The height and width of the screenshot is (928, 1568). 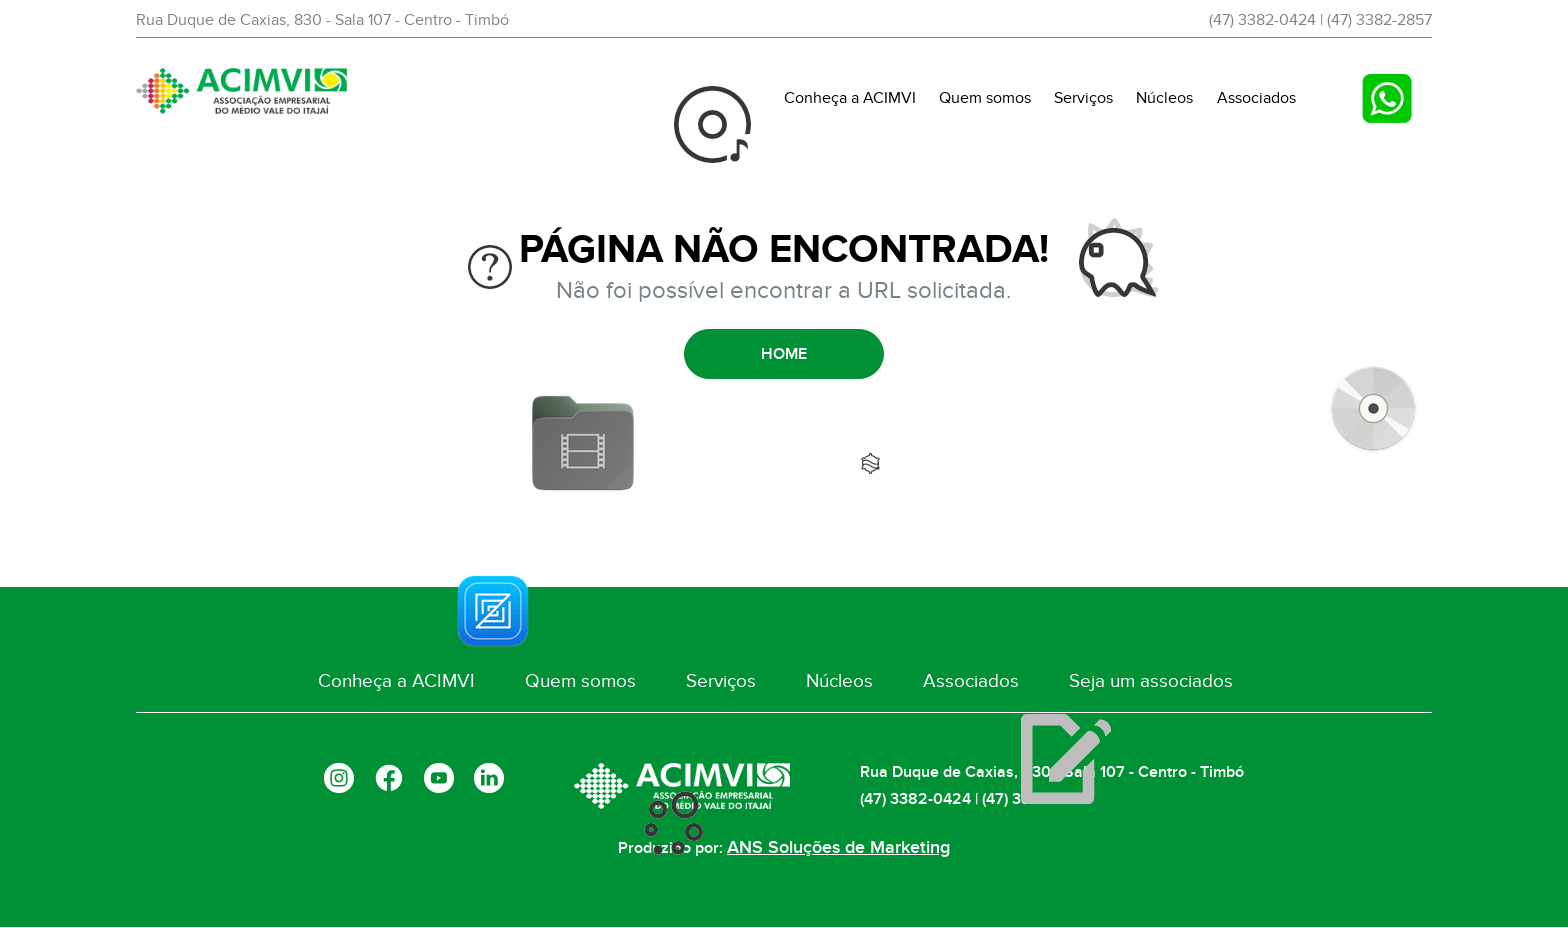 What do you see at coordinates (676, 823) in the screenshot?
I see `open gnome pie application launcher` at bounding box center [676, 823].